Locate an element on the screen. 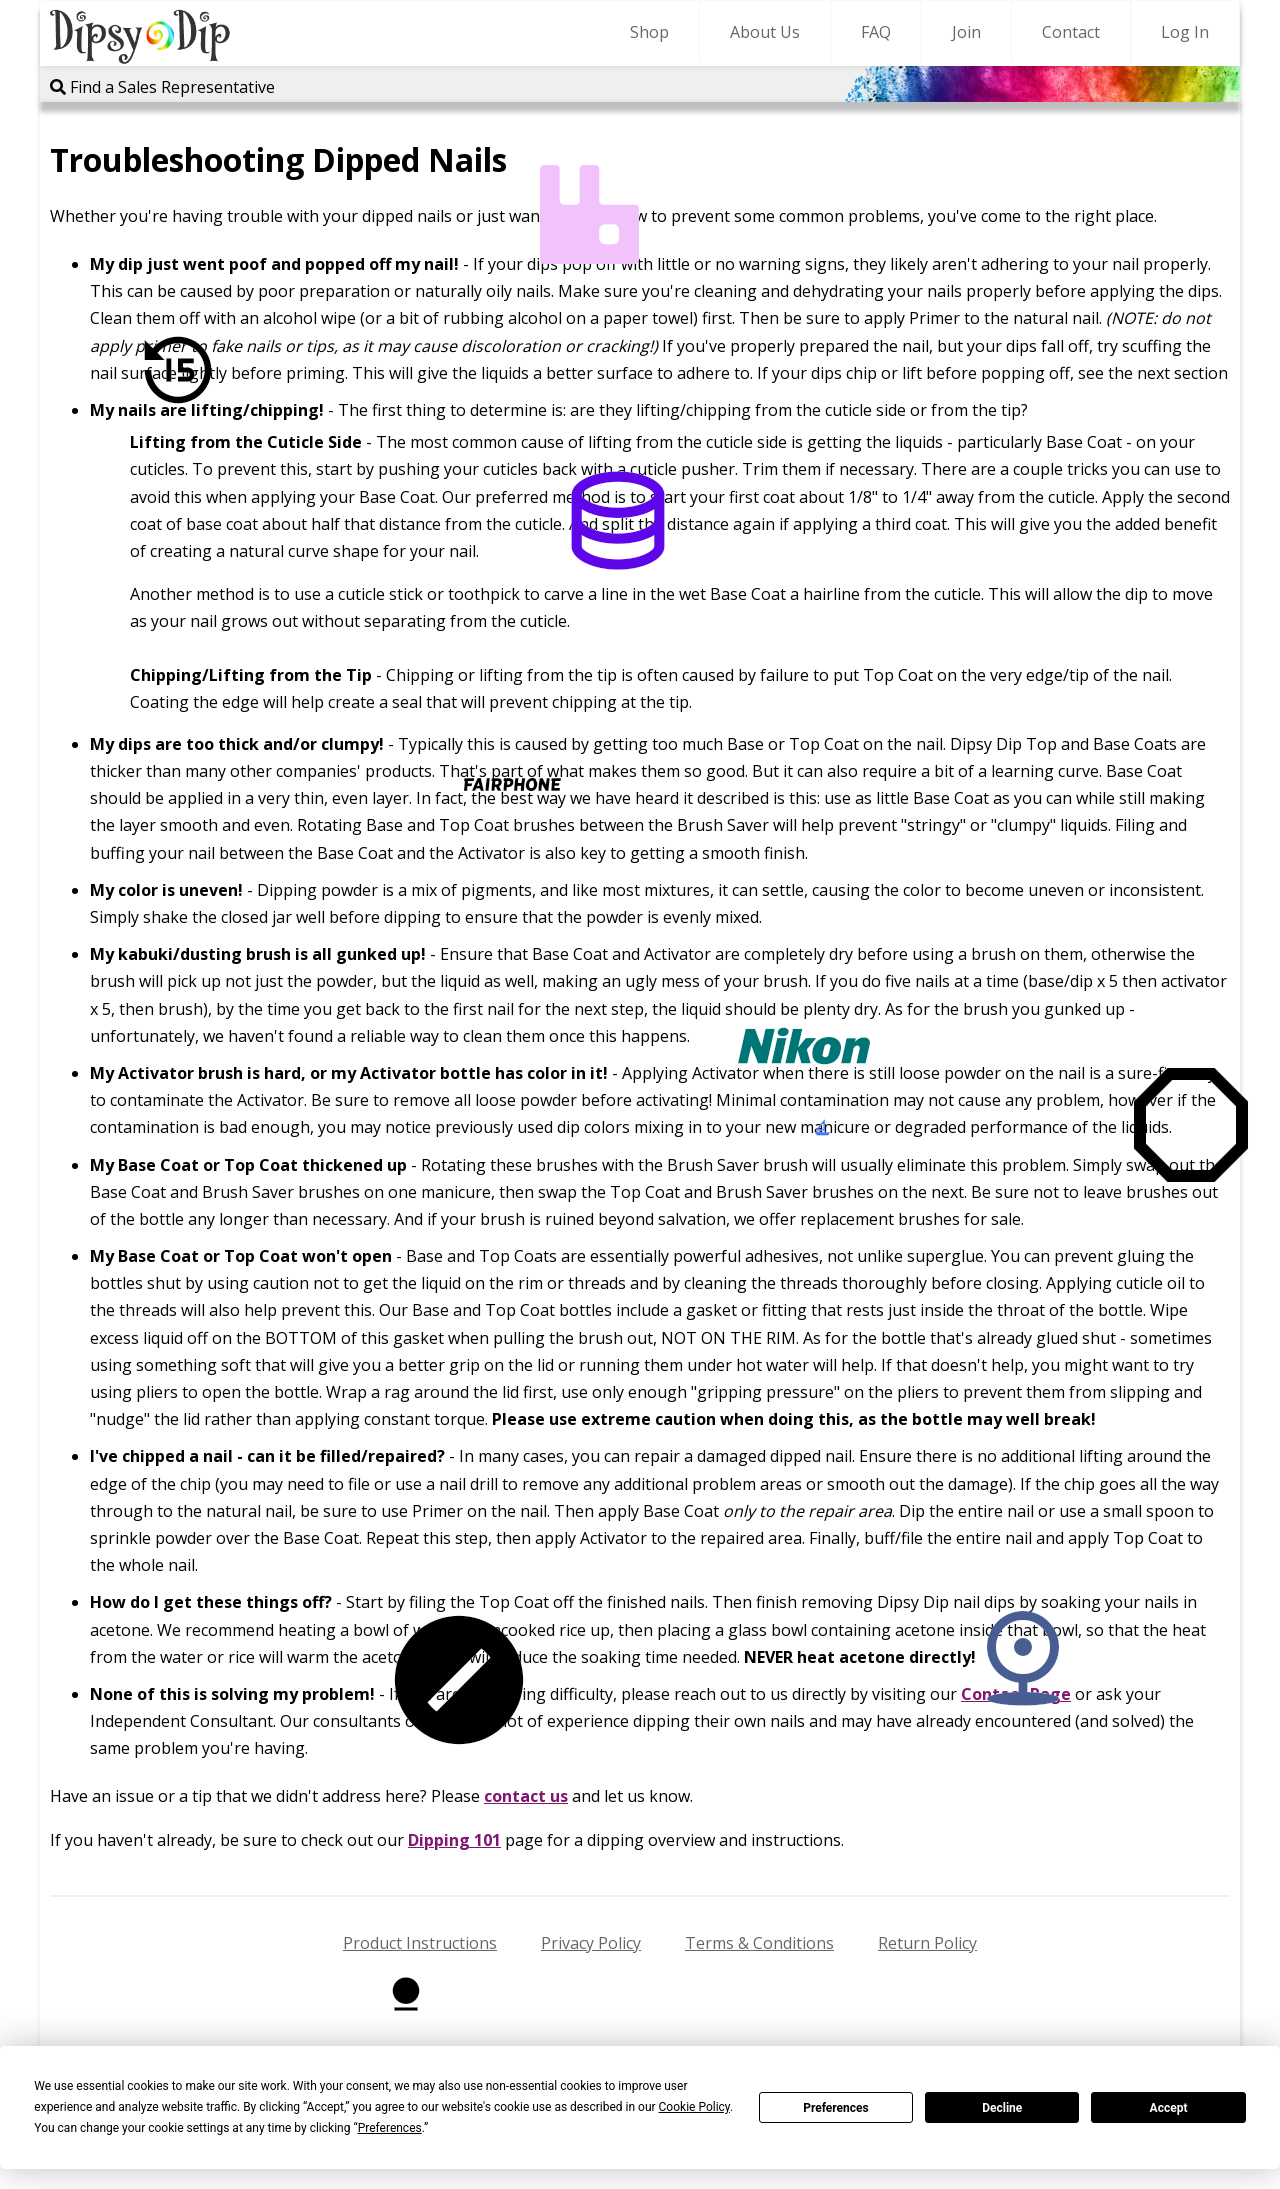 This screenshot has height=2189, width=1280. view your profile is located at coordinates (406, 1994).